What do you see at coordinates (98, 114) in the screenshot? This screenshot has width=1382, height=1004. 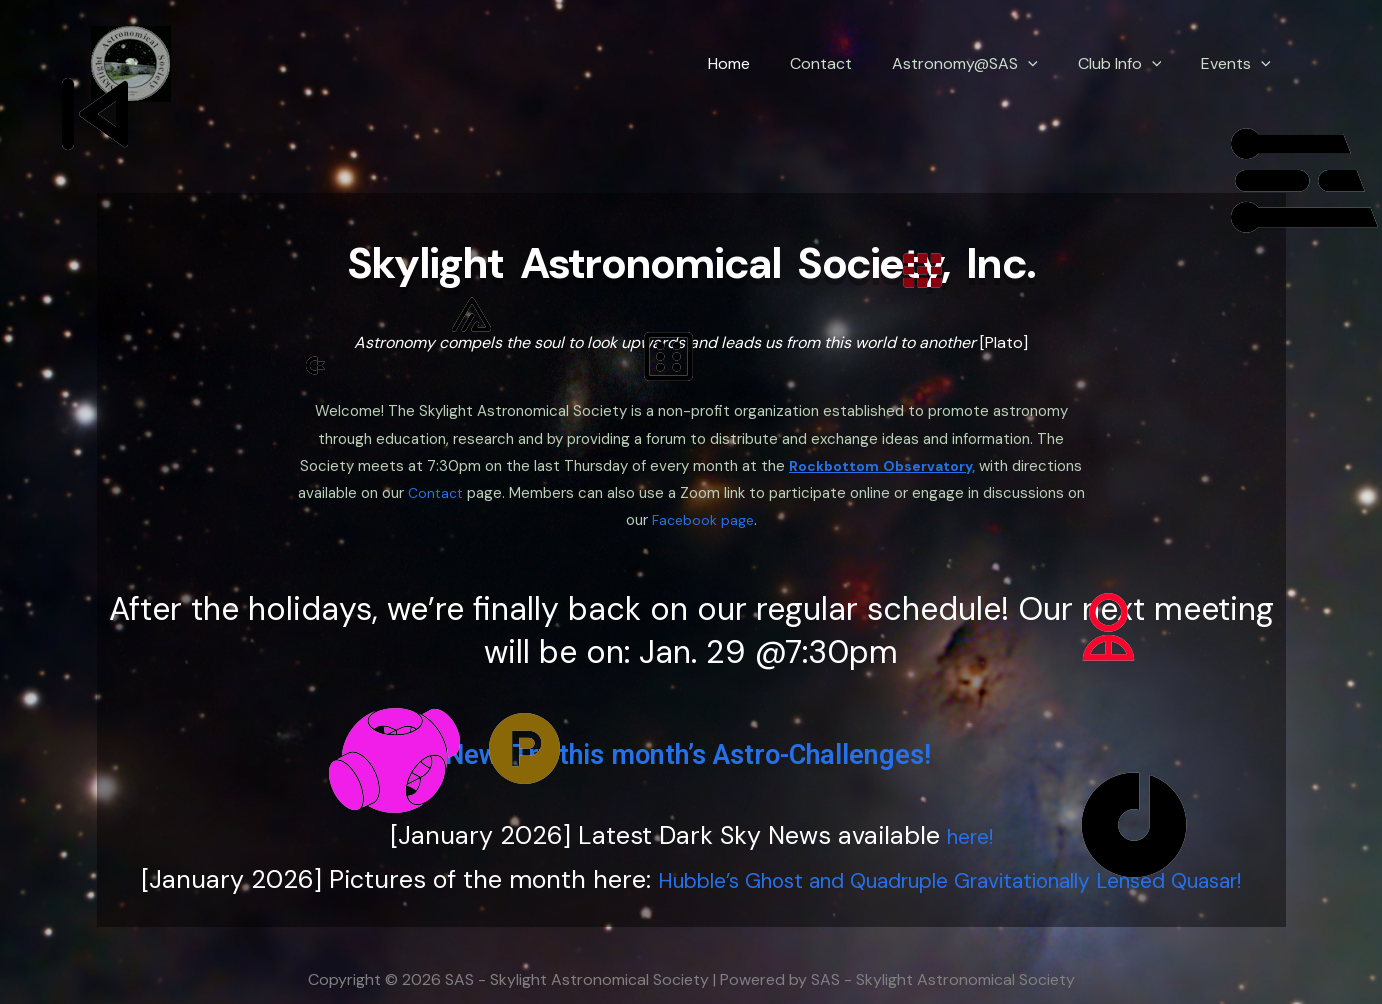 I see `skip to previous track` at bounding box center [98, 114].